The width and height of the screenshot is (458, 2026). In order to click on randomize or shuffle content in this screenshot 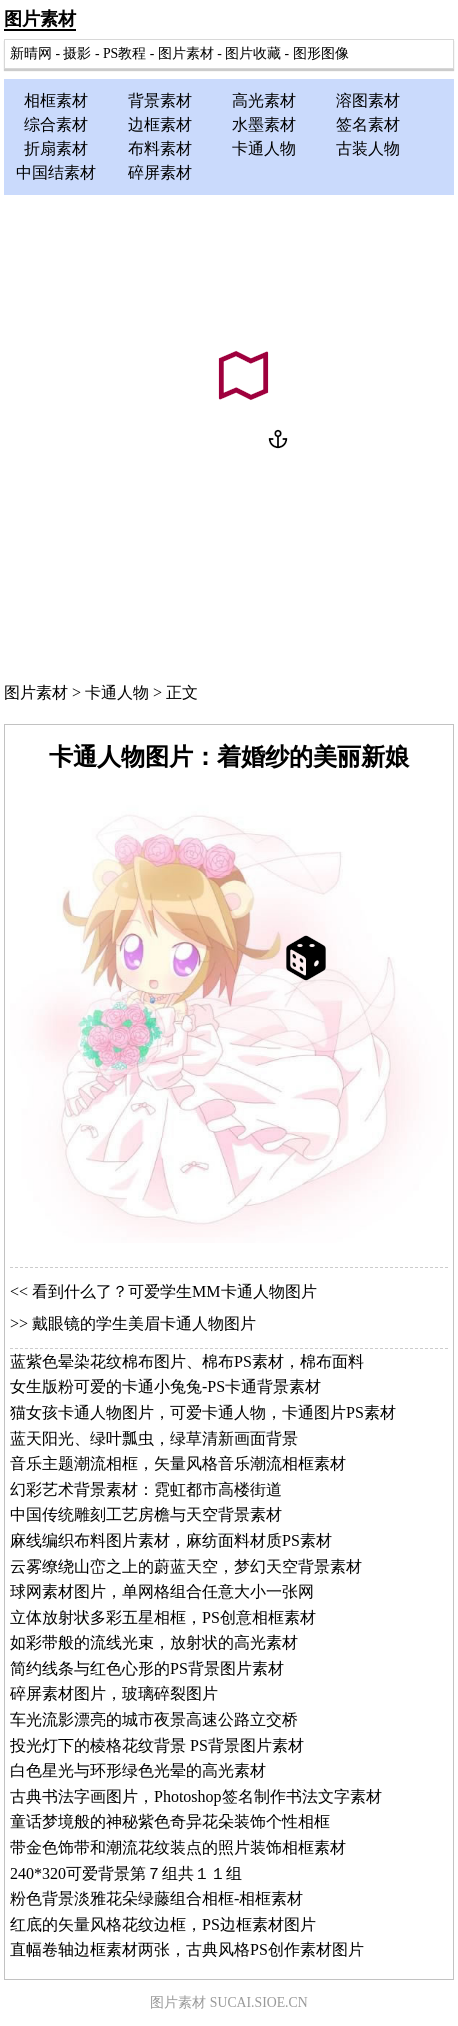, I will do `click(306, 958)`.